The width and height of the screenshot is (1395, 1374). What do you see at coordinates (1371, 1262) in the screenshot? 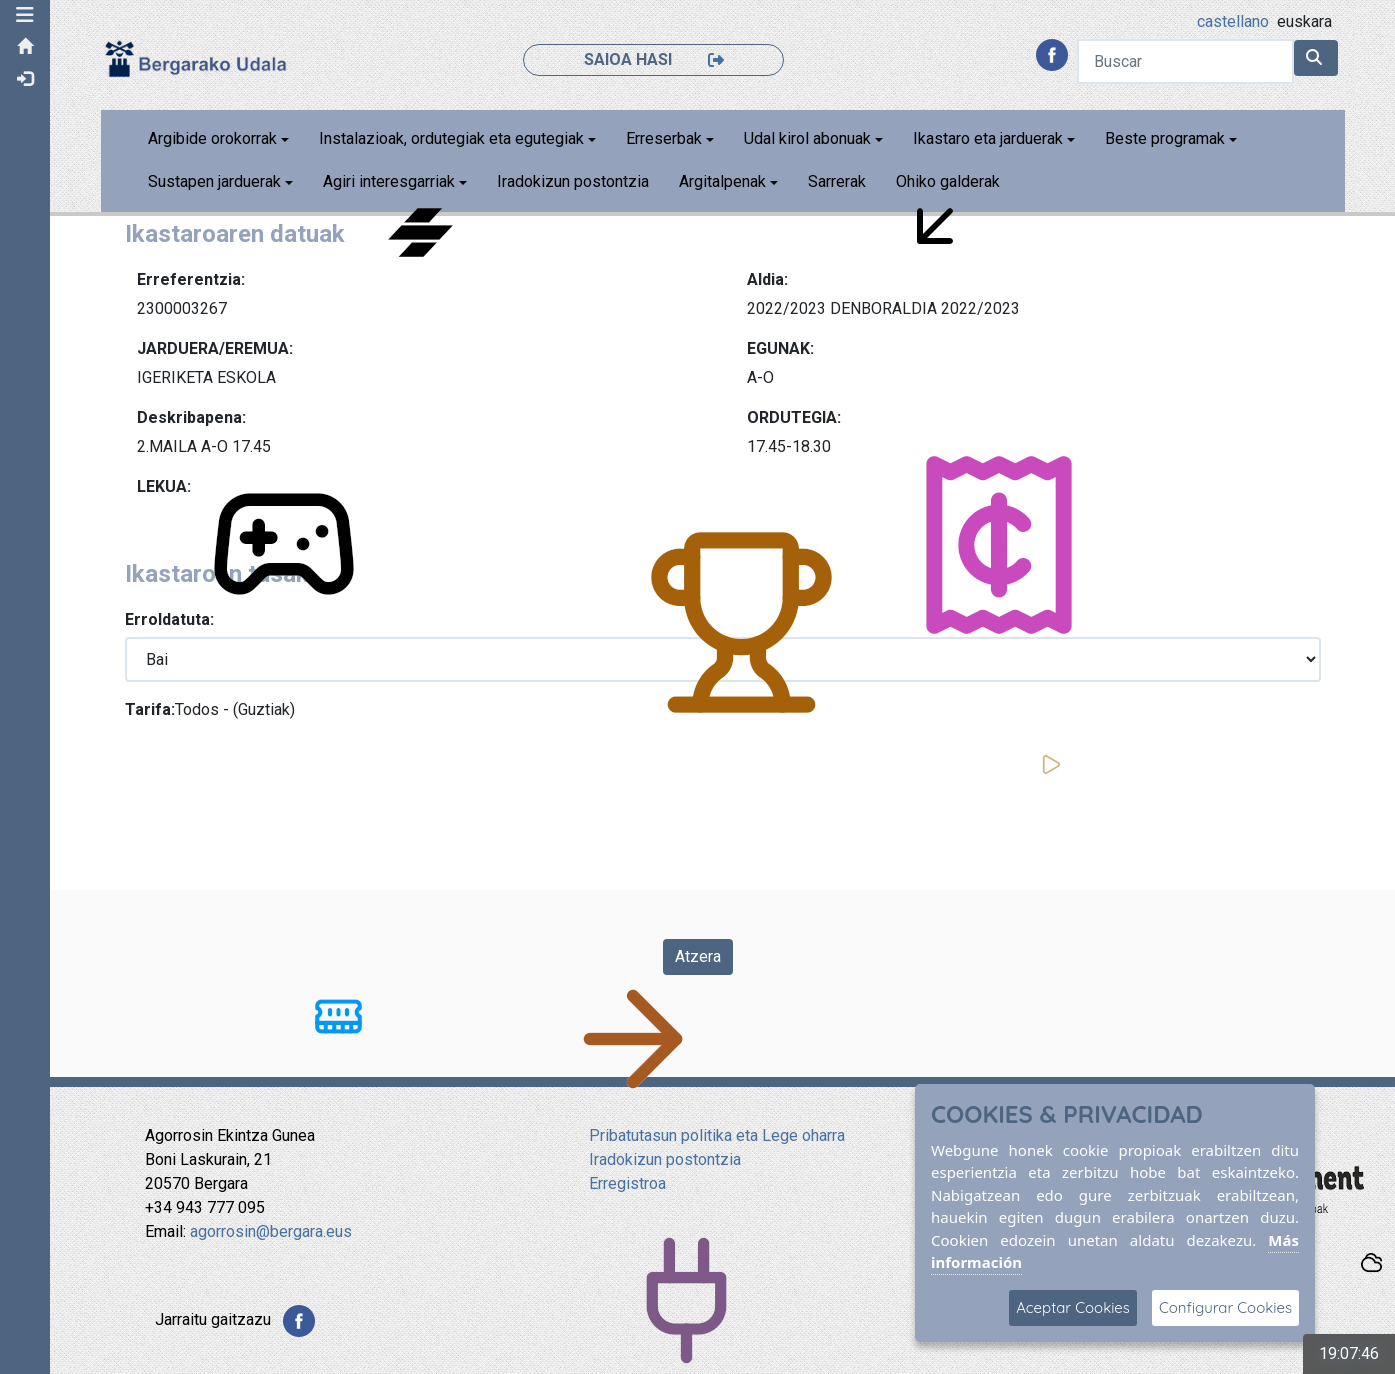
I see `indicates cloudy weather conditions` at bounding box center [1371, 1262].